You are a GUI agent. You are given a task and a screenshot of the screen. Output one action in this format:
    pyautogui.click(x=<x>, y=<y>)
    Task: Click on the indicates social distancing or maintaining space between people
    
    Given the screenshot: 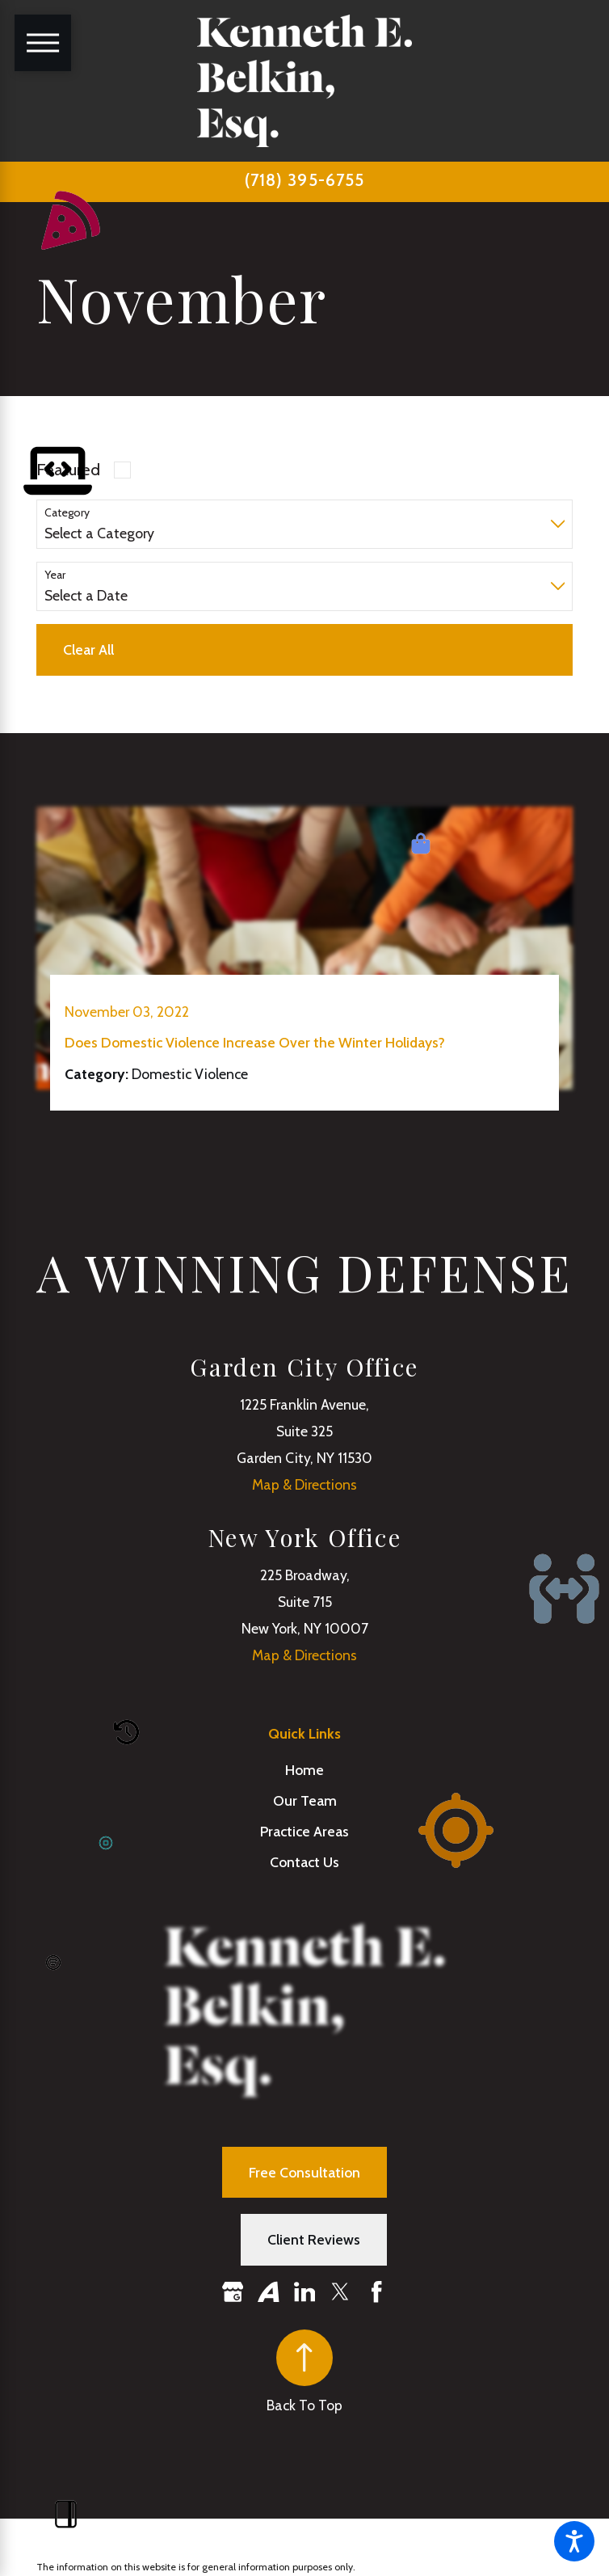 What is the action you would take?
    pyautogui.click(x=564, y=1588)
    